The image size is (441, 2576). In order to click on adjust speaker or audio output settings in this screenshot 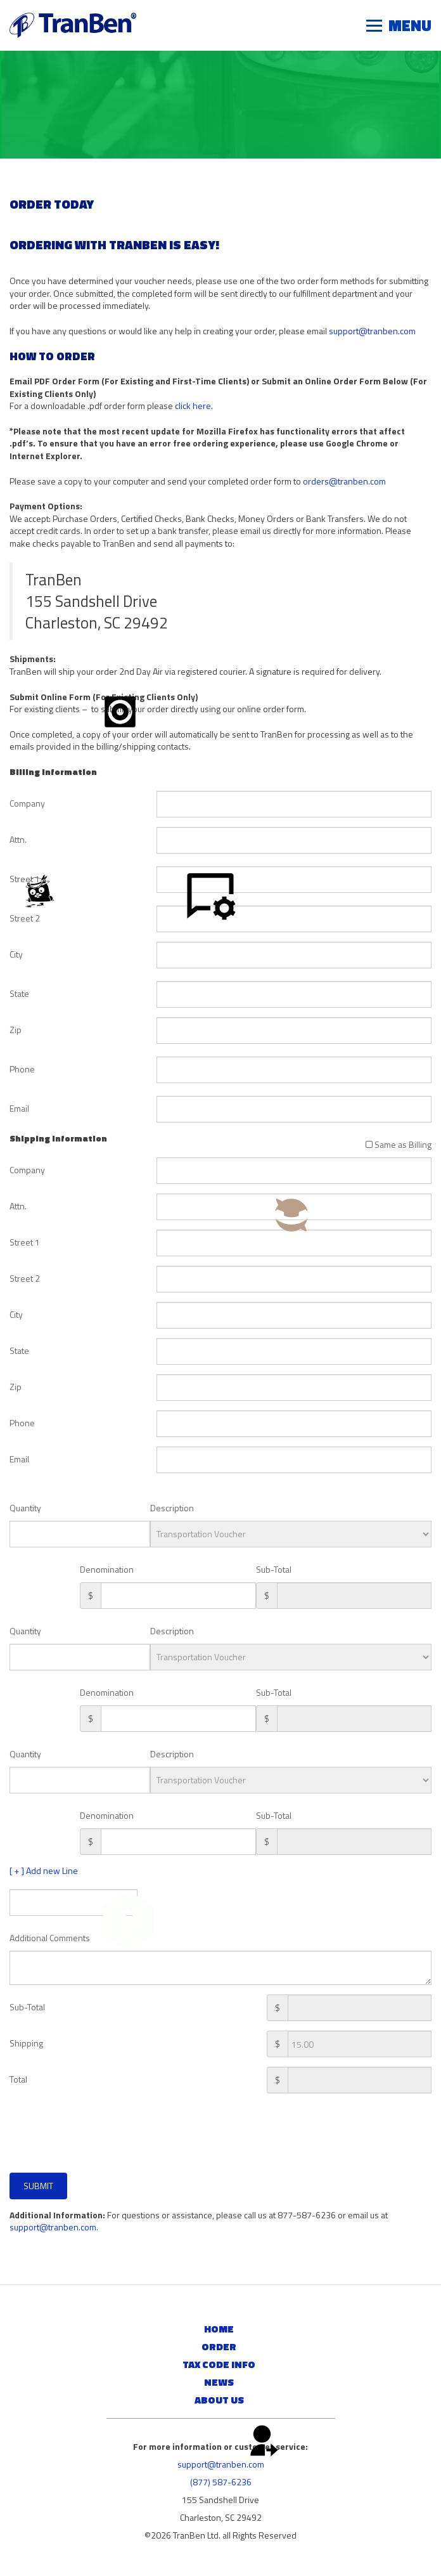, I will do `click(120, 712)`.